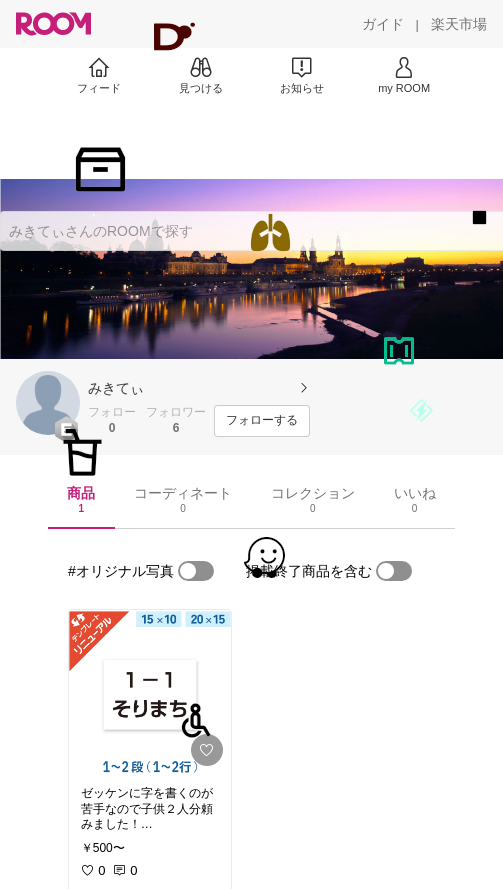 Image resolution: width=503 pixels, height=889 pixels. I want to click on access respiratory health information, so click(270, 233).